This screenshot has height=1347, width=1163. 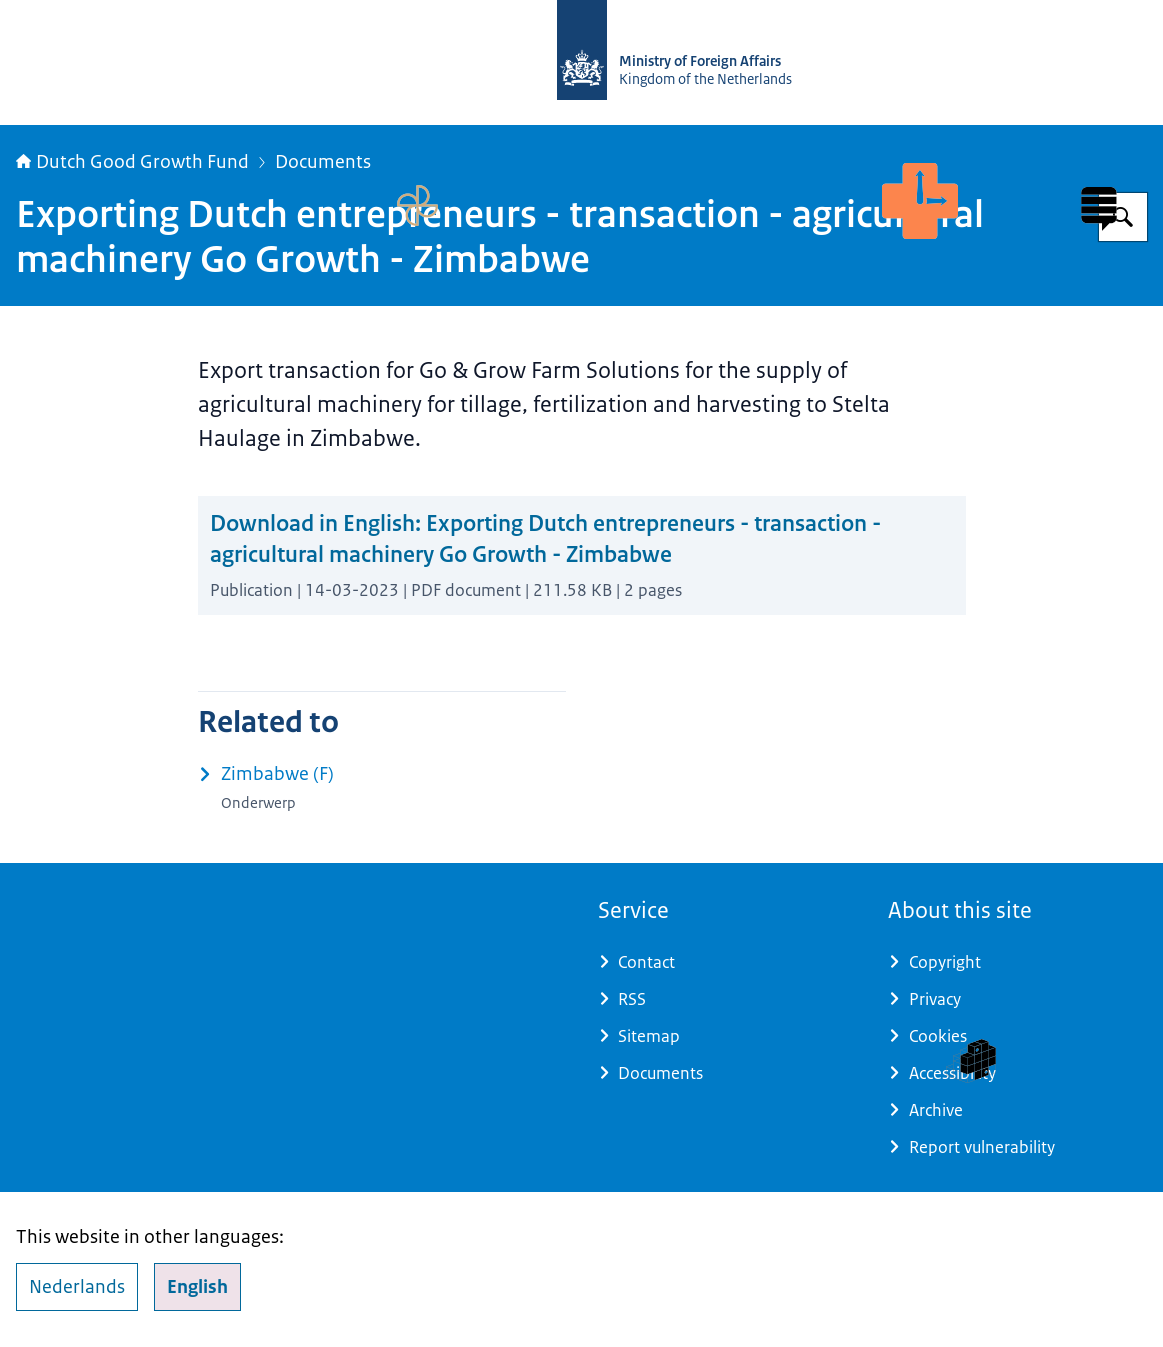 What do you see at coordinates (971, 1061) in the screenshot?
I see `visit the Python Package Index (PyPI) website` at bounding box center [971, 1061].